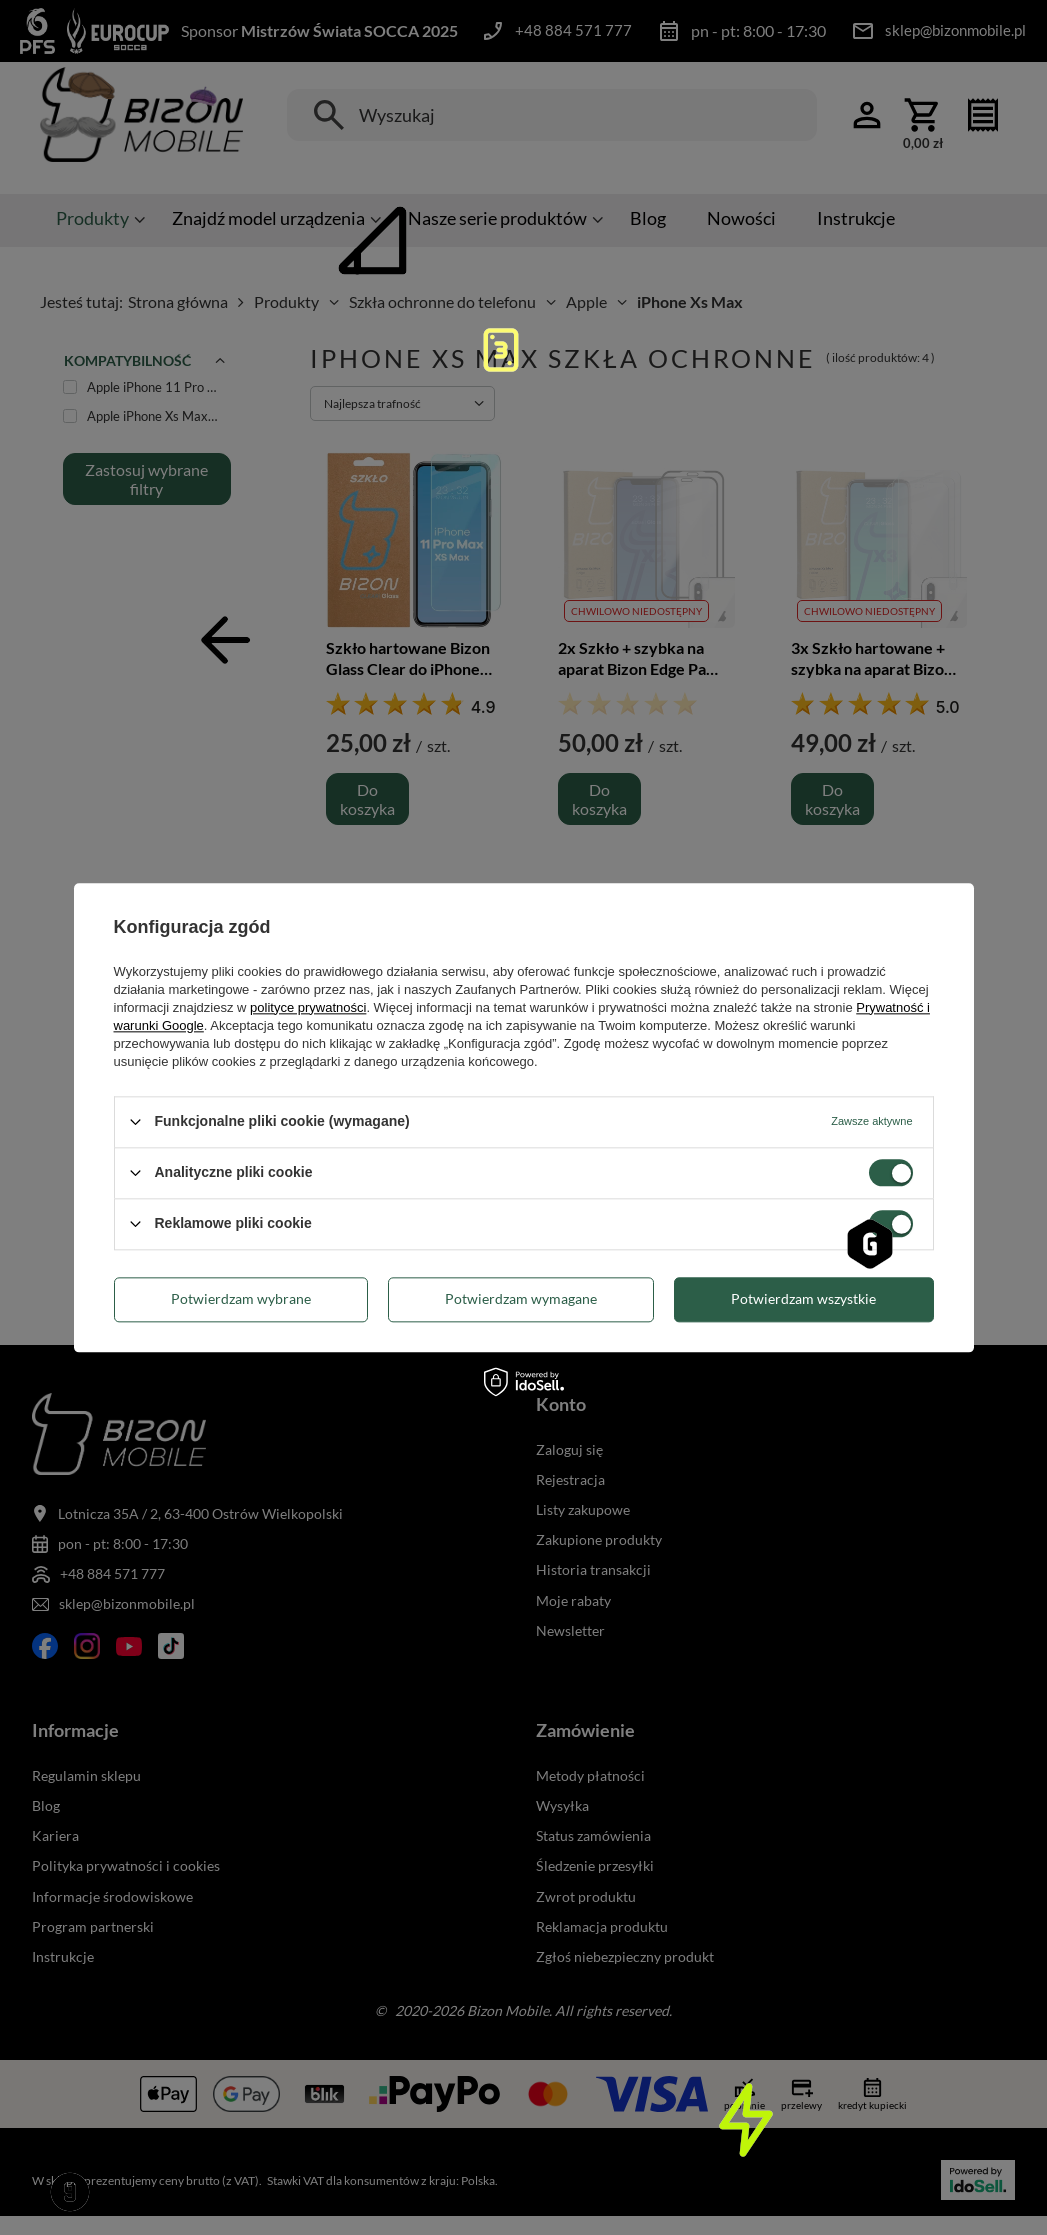 Image resolution: width=1047 pixels, height=2235 pixels. I want to click on select the 3 playing card, so click(501, 350).